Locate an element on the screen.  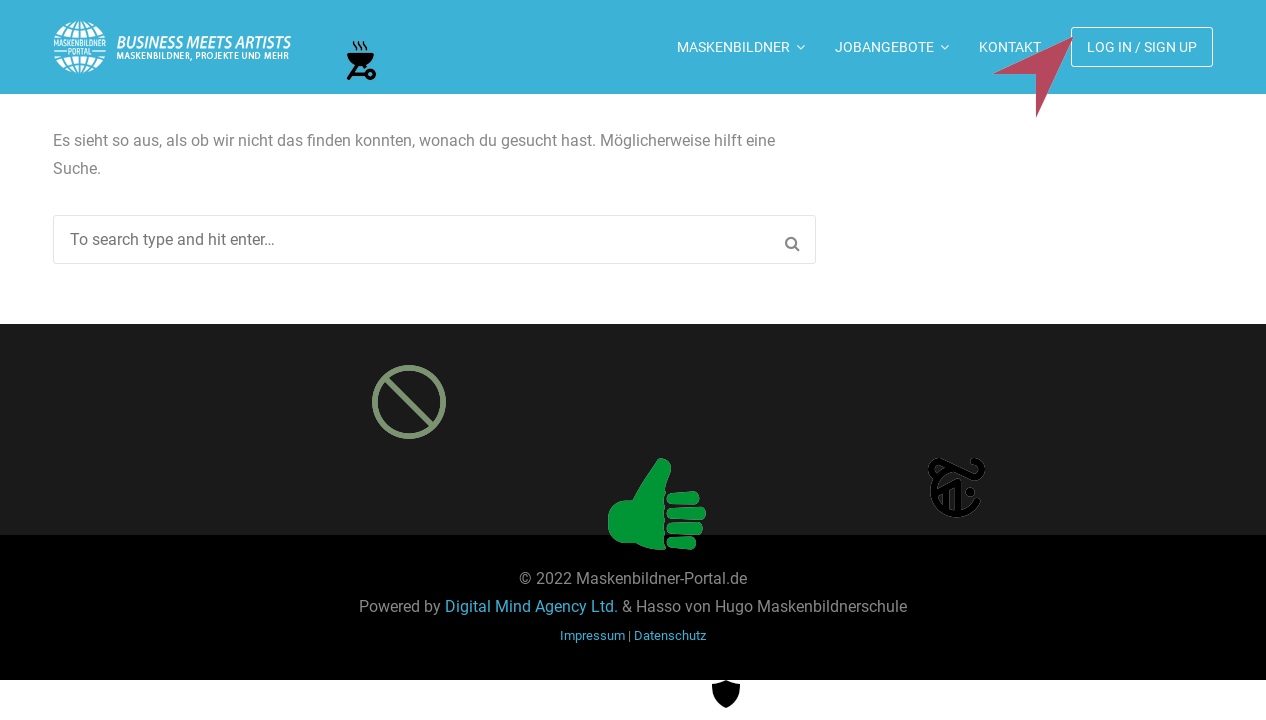
navigate to current location is located at coordinates (1033, 77).